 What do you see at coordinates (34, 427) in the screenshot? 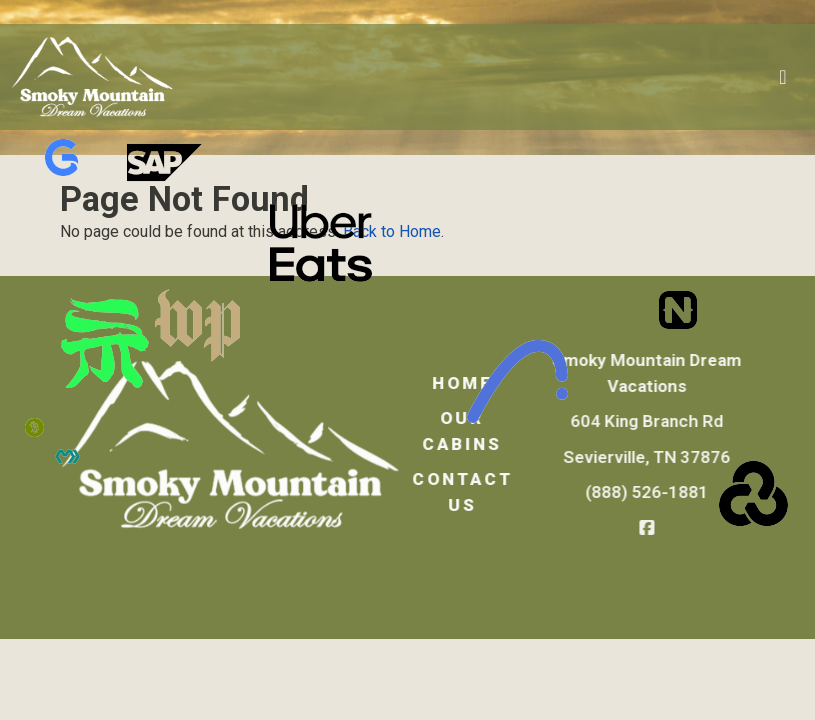
I see `bitcoin cash cryptocurrency logo` at bounding box center [34, 427].